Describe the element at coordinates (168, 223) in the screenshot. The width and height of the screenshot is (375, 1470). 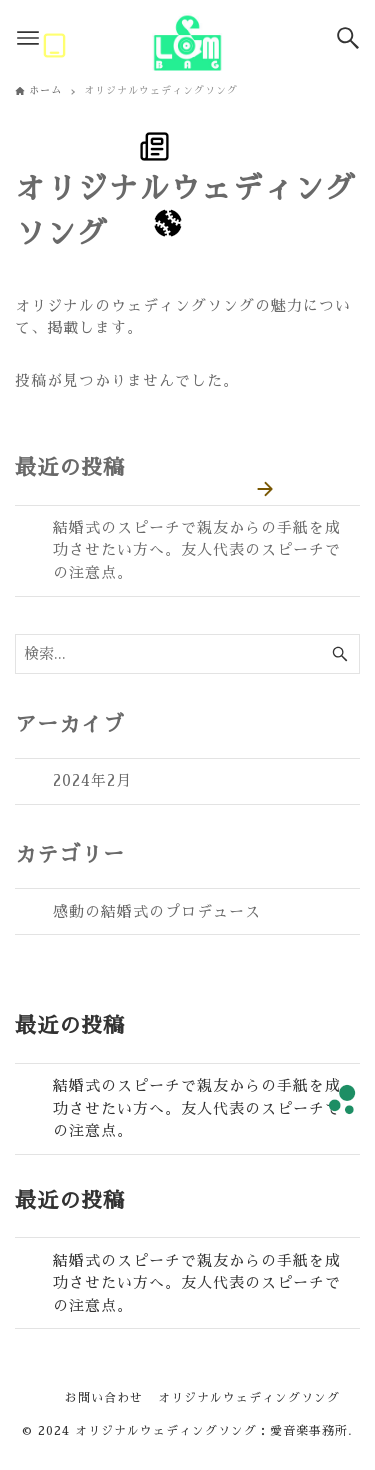
I see `view baseball scores or stats` at that location.